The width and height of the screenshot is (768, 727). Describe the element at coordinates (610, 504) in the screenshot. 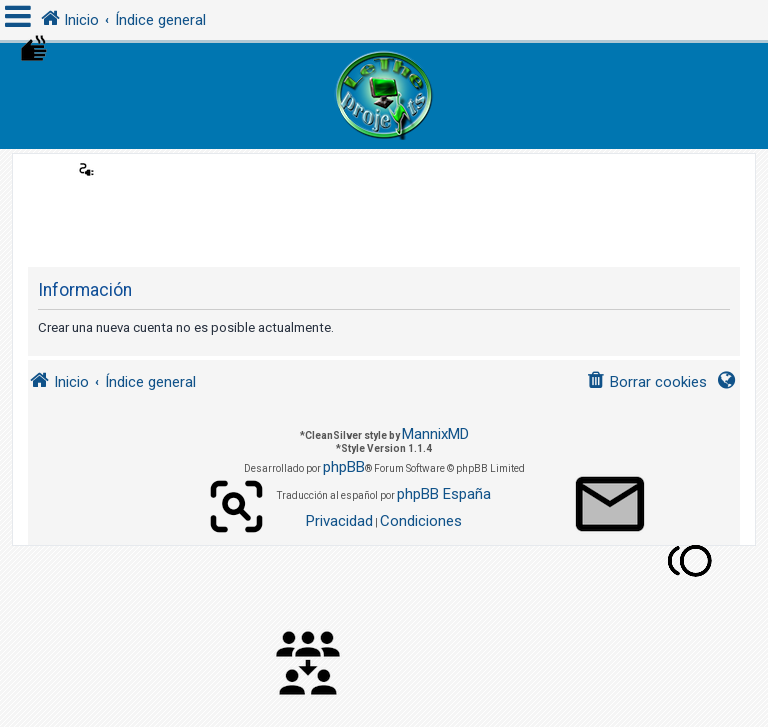

I see `access your email inbox` at that location.